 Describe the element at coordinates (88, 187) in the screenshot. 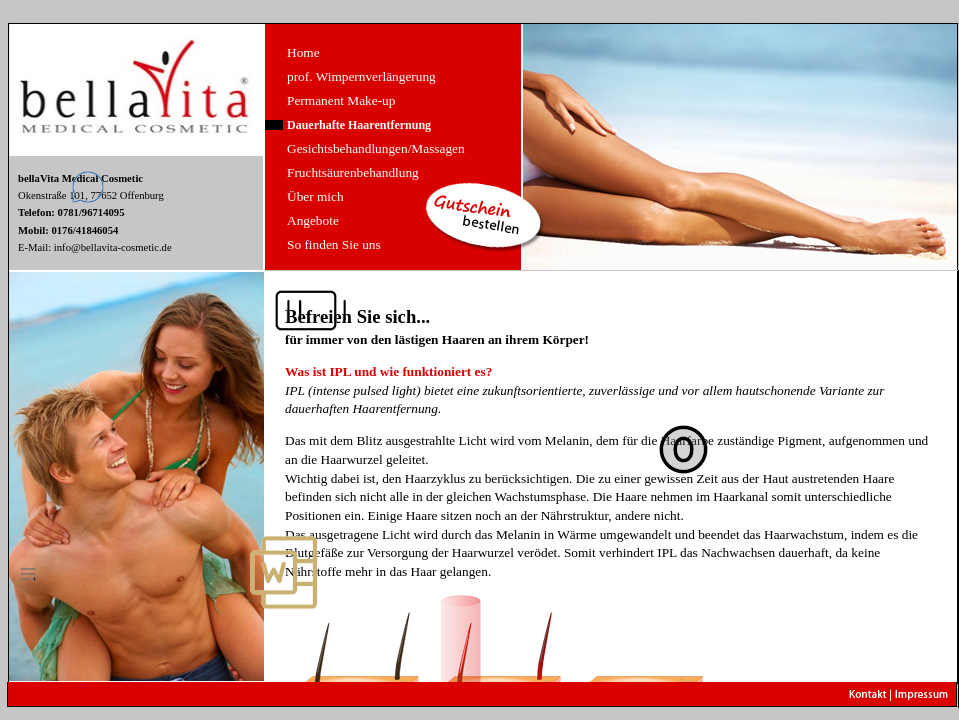

I see `open chat or messaging` at that location.